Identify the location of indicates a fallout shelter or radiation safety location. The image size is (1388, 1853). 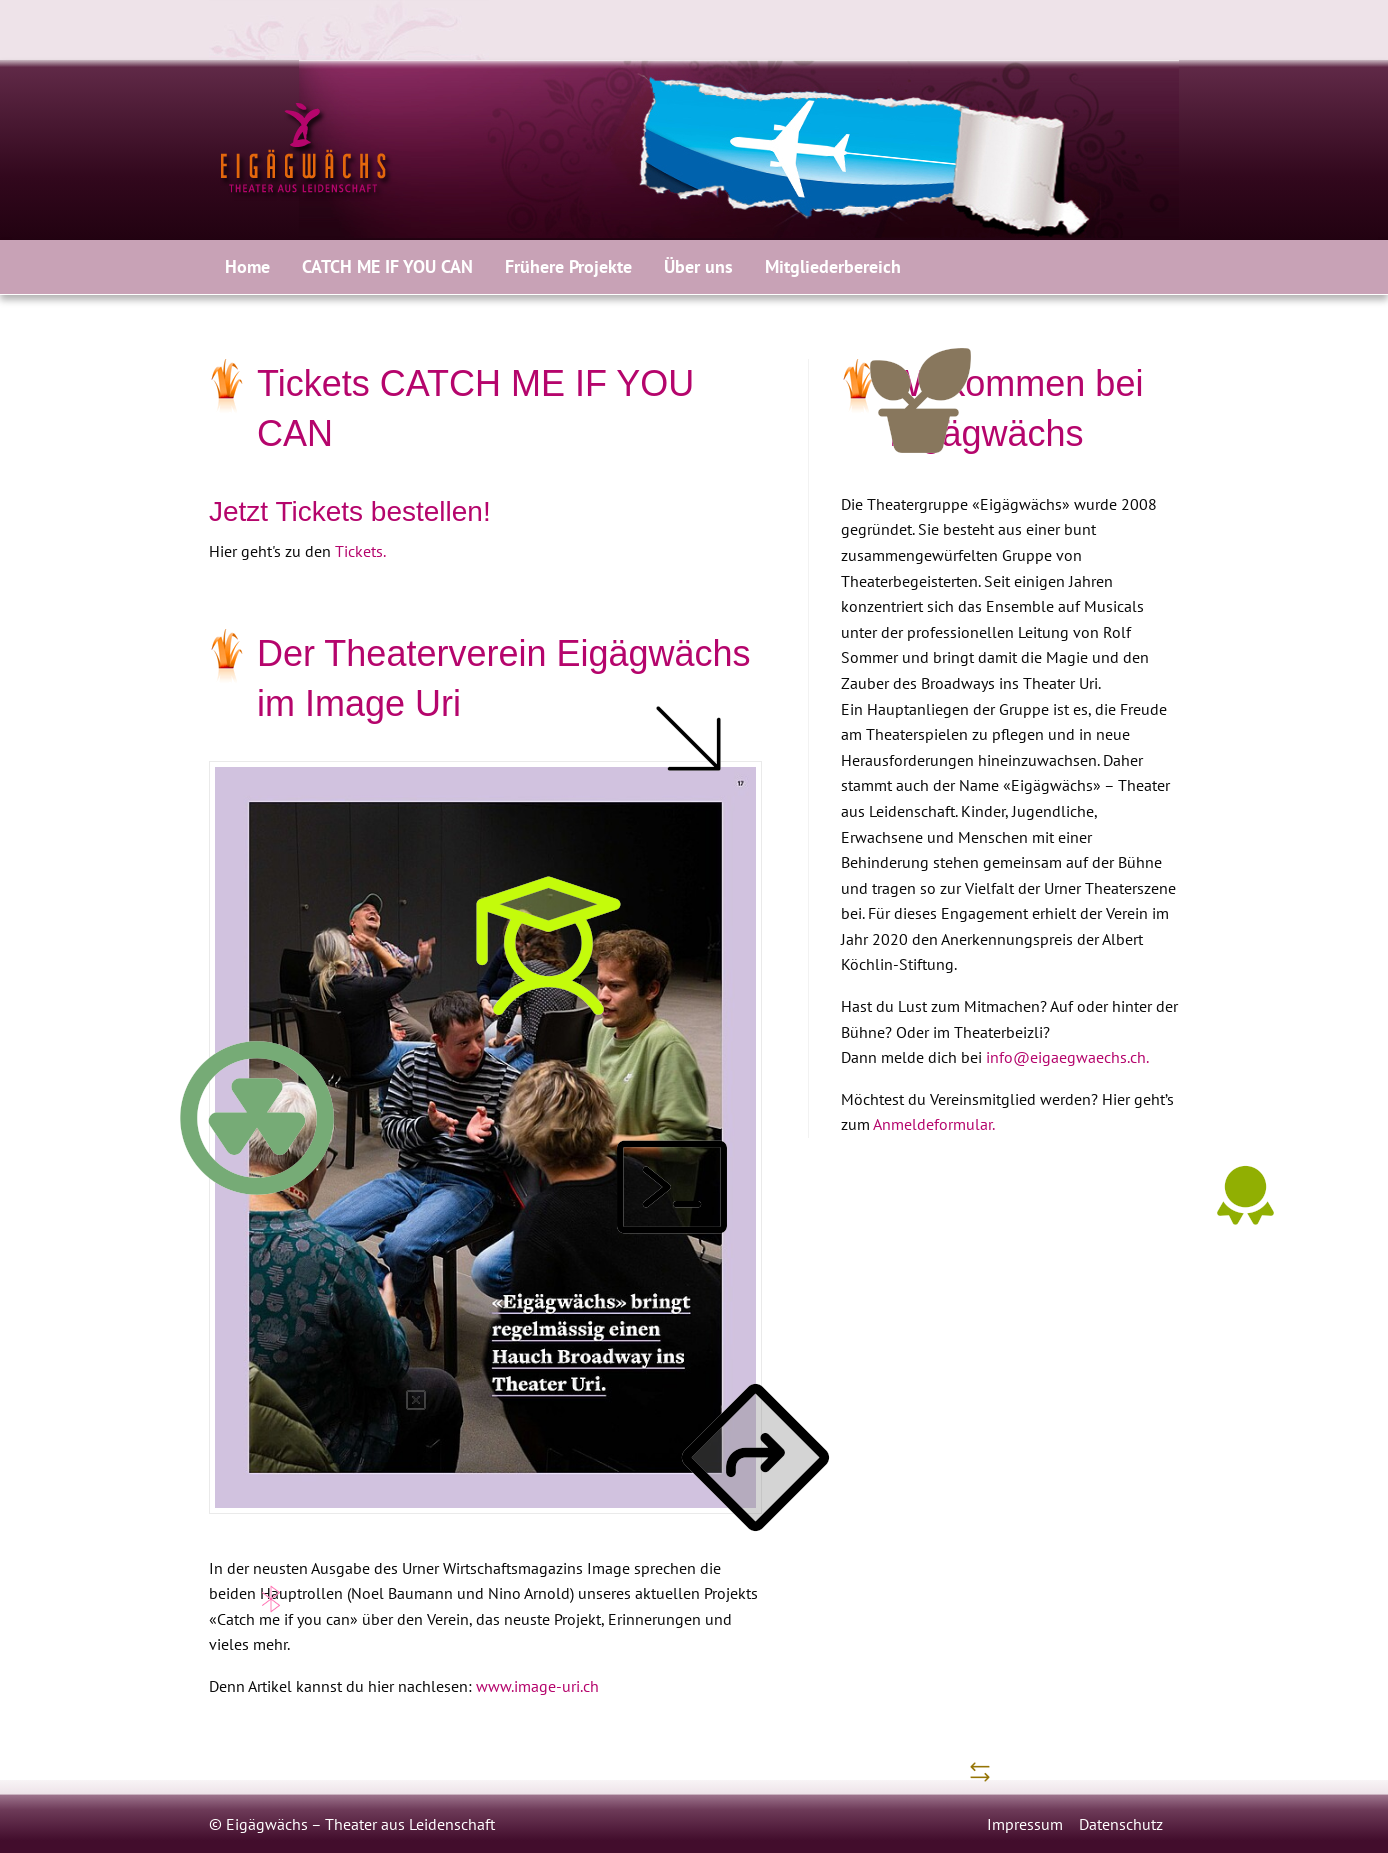
(257, 1118).